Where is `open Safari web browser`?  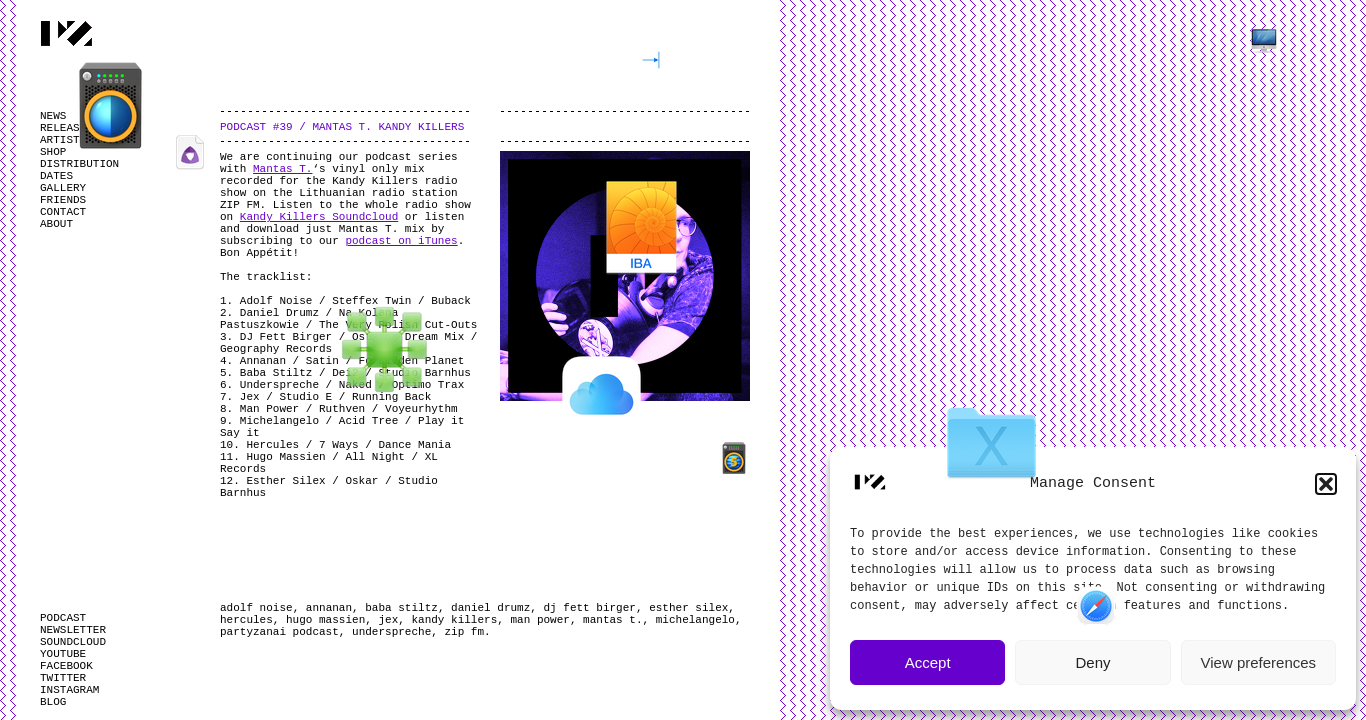
open Safari web browser is located at coordinates (1096, 606).